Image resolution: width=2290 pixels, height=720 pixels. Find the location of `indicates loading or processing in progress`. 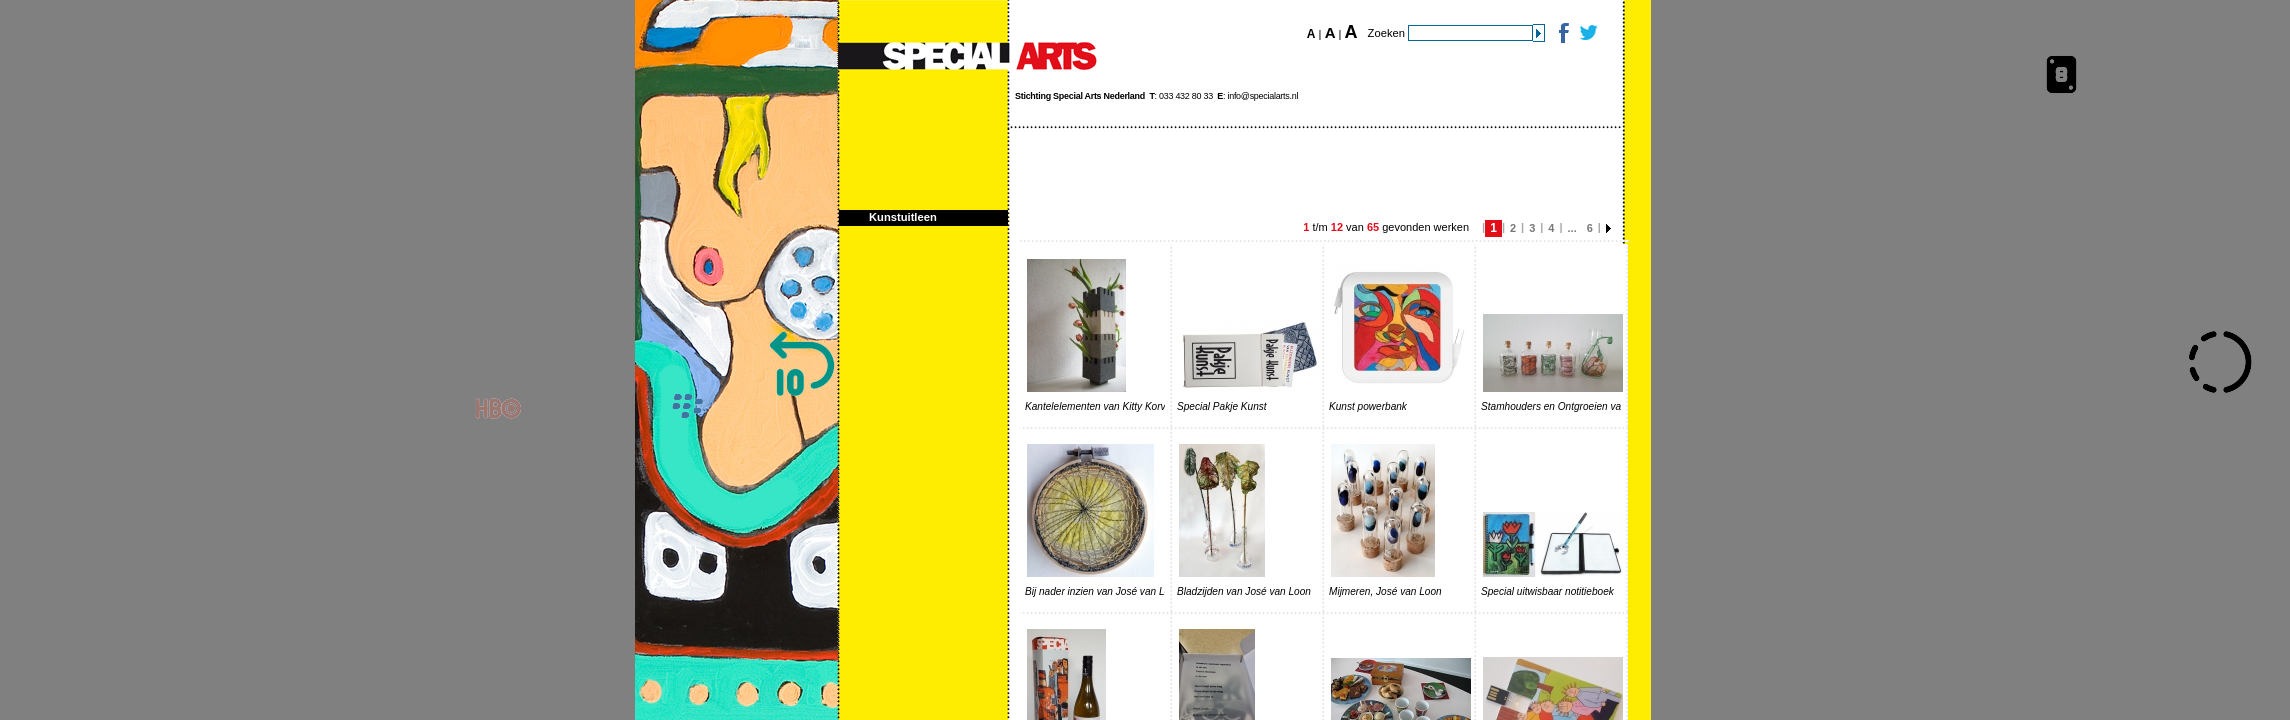

indicates loading or processing in progress is located at coordinates (2220, 362).